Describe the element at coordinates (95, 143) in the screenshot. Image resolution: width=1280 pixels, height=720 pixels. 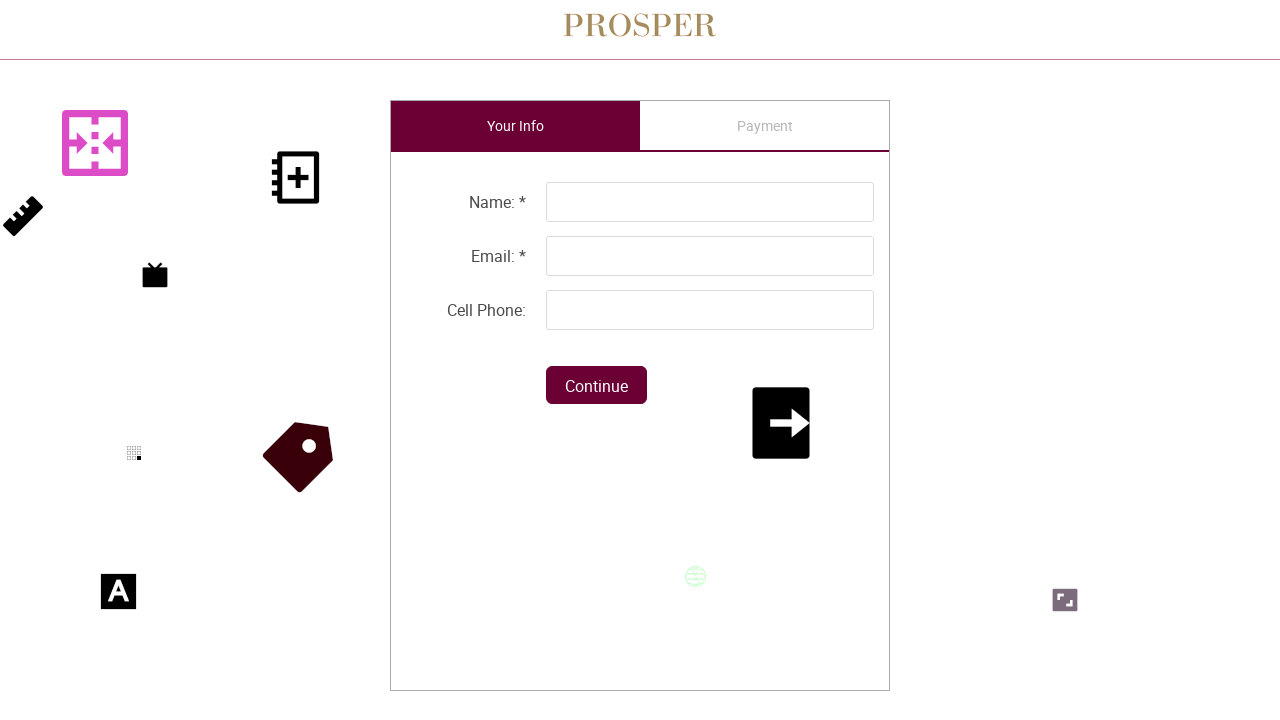
I see `merge selected cells horizontally in a table` at that location.